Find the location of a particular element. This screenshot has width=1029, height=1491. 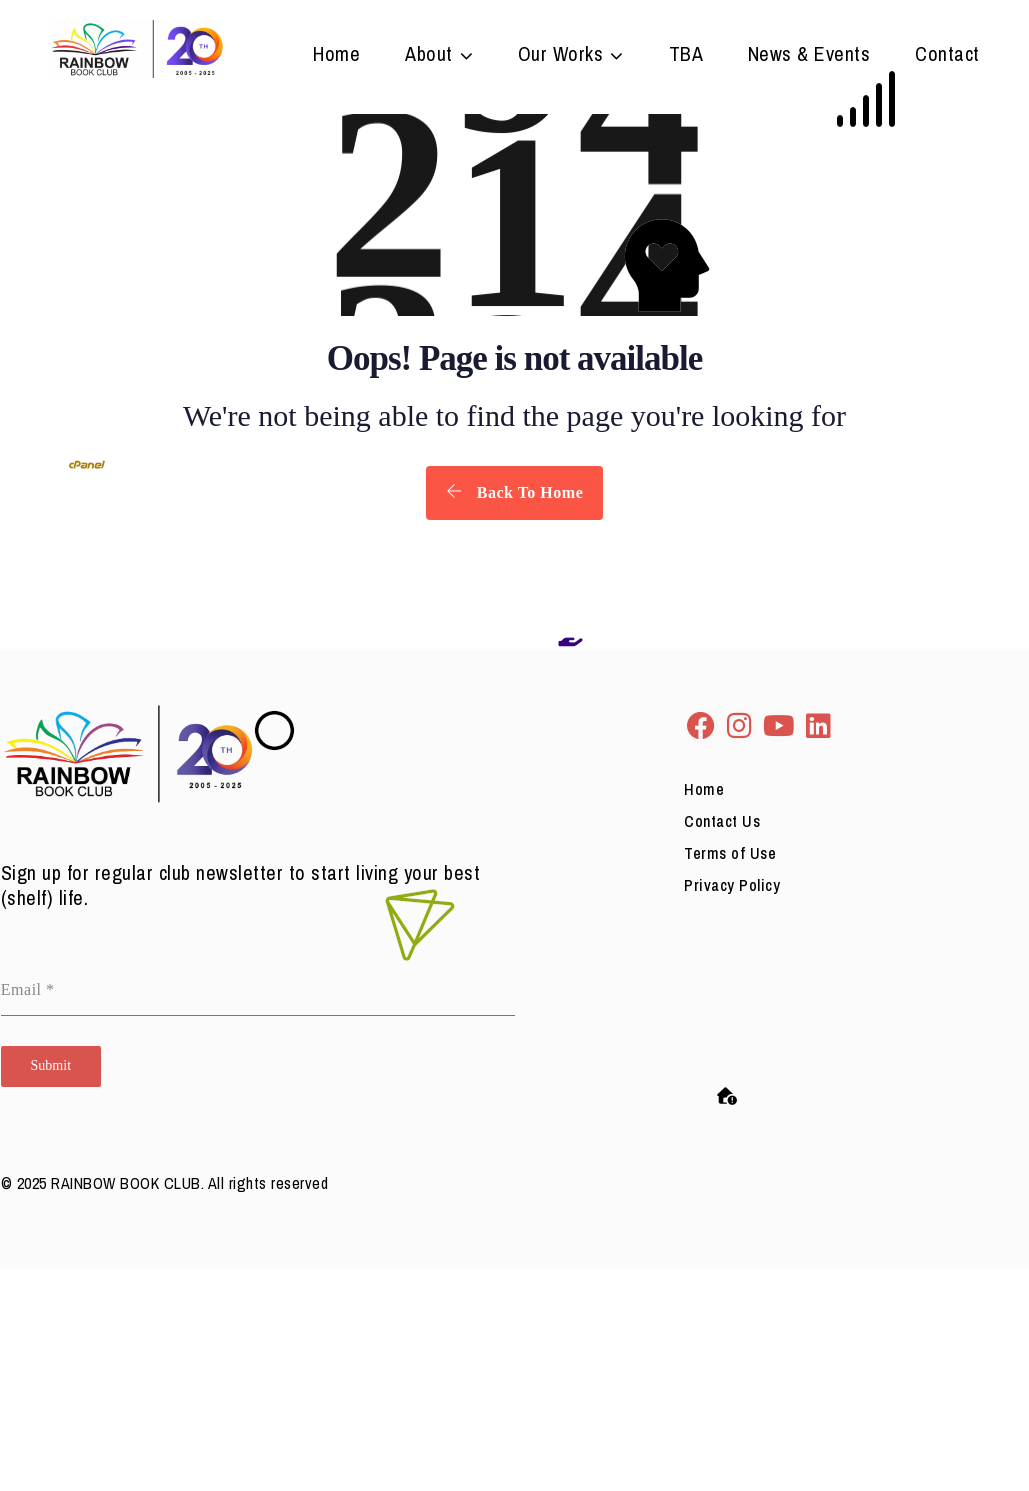

indicates full signal strength is located at coordinates (866, 99).